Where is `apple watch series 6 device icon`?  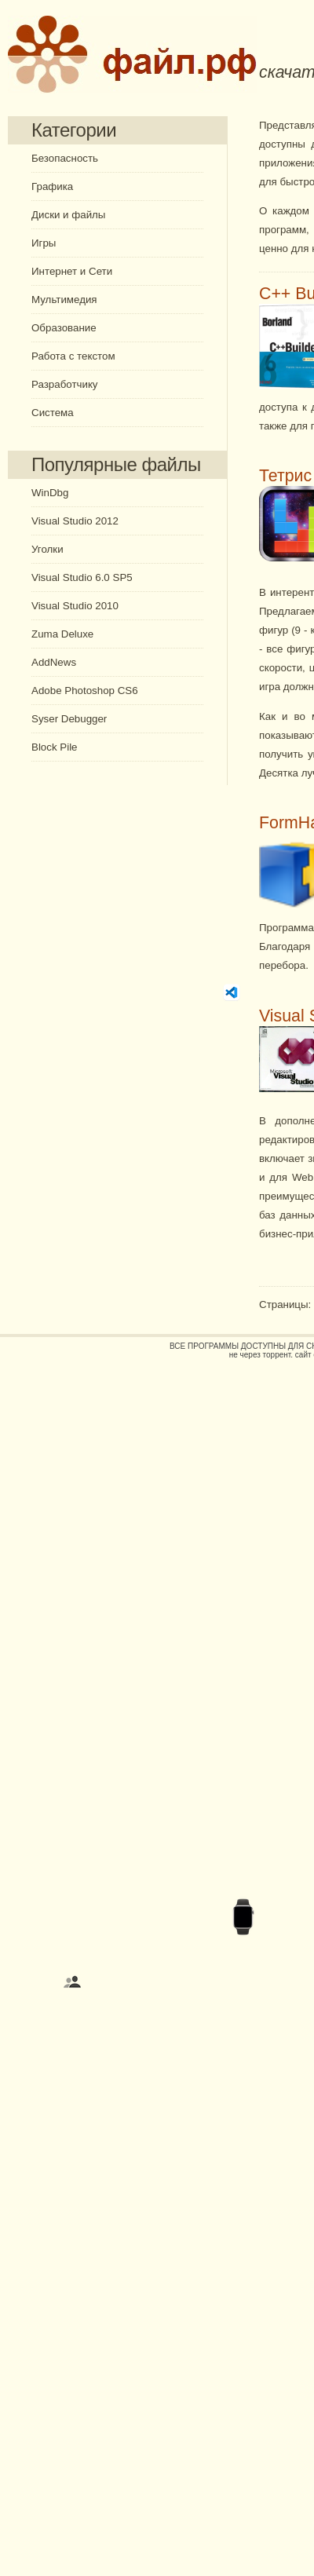
apple watch series 6 device icon is located at coordinates (243, 1916).